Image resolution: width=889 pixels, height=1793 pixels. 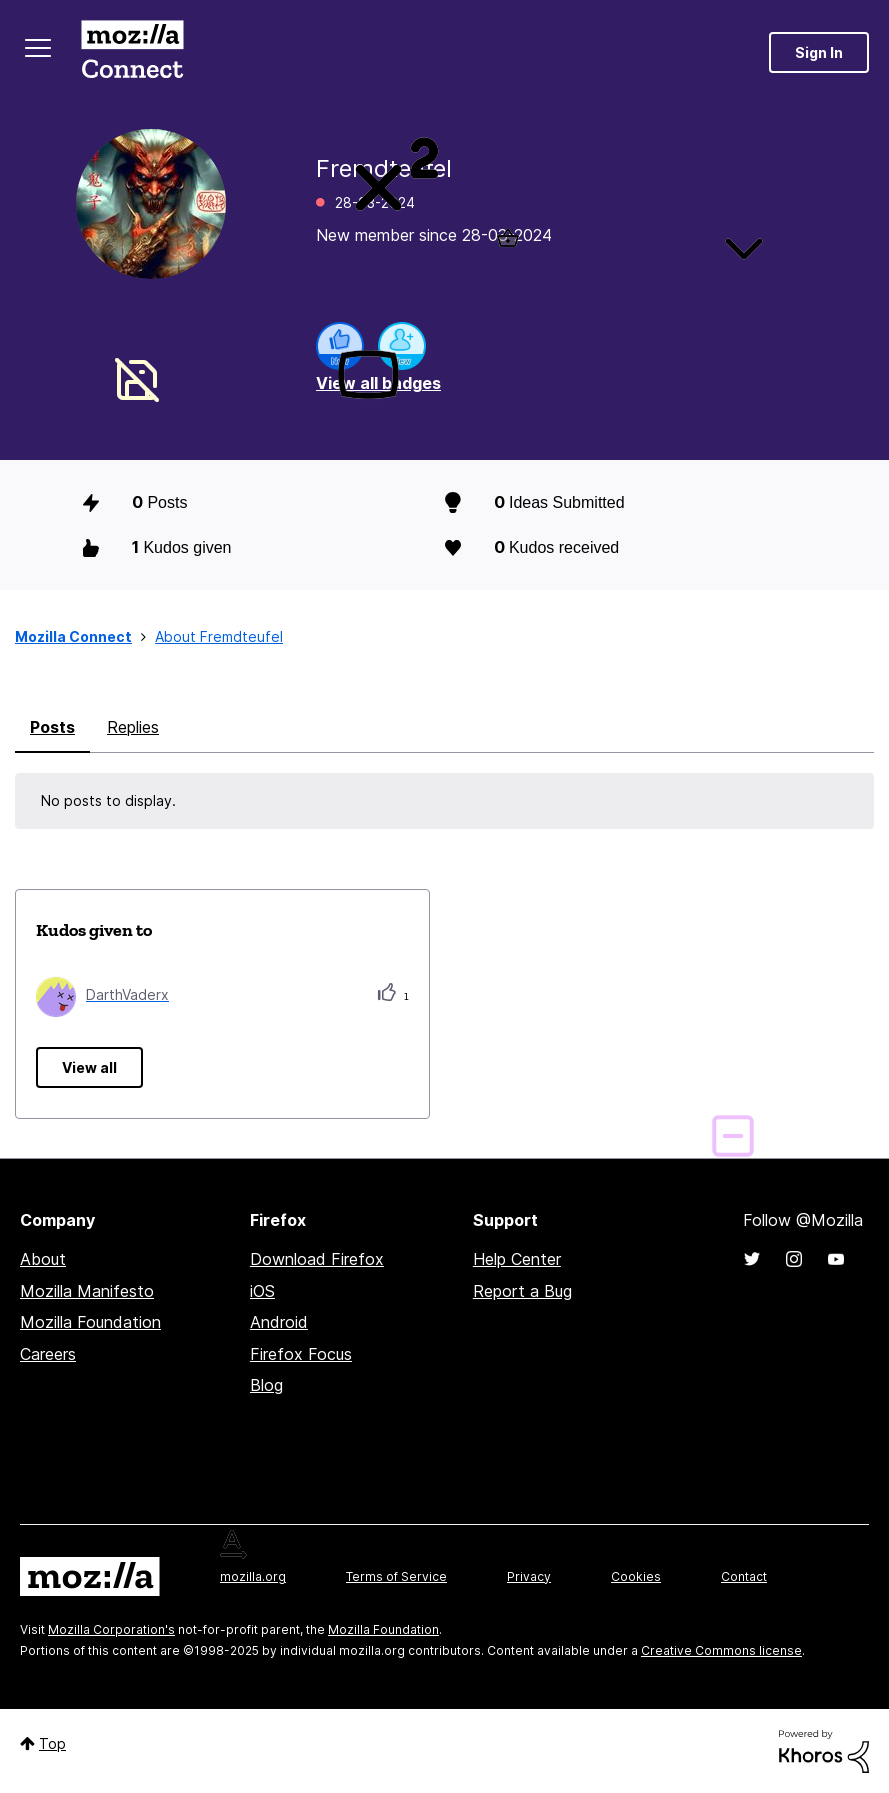 What do you see at coordinates (137, 380) in the screenshot?
I see `save function is disabled or unavailable` at bounding box center [137, 380].